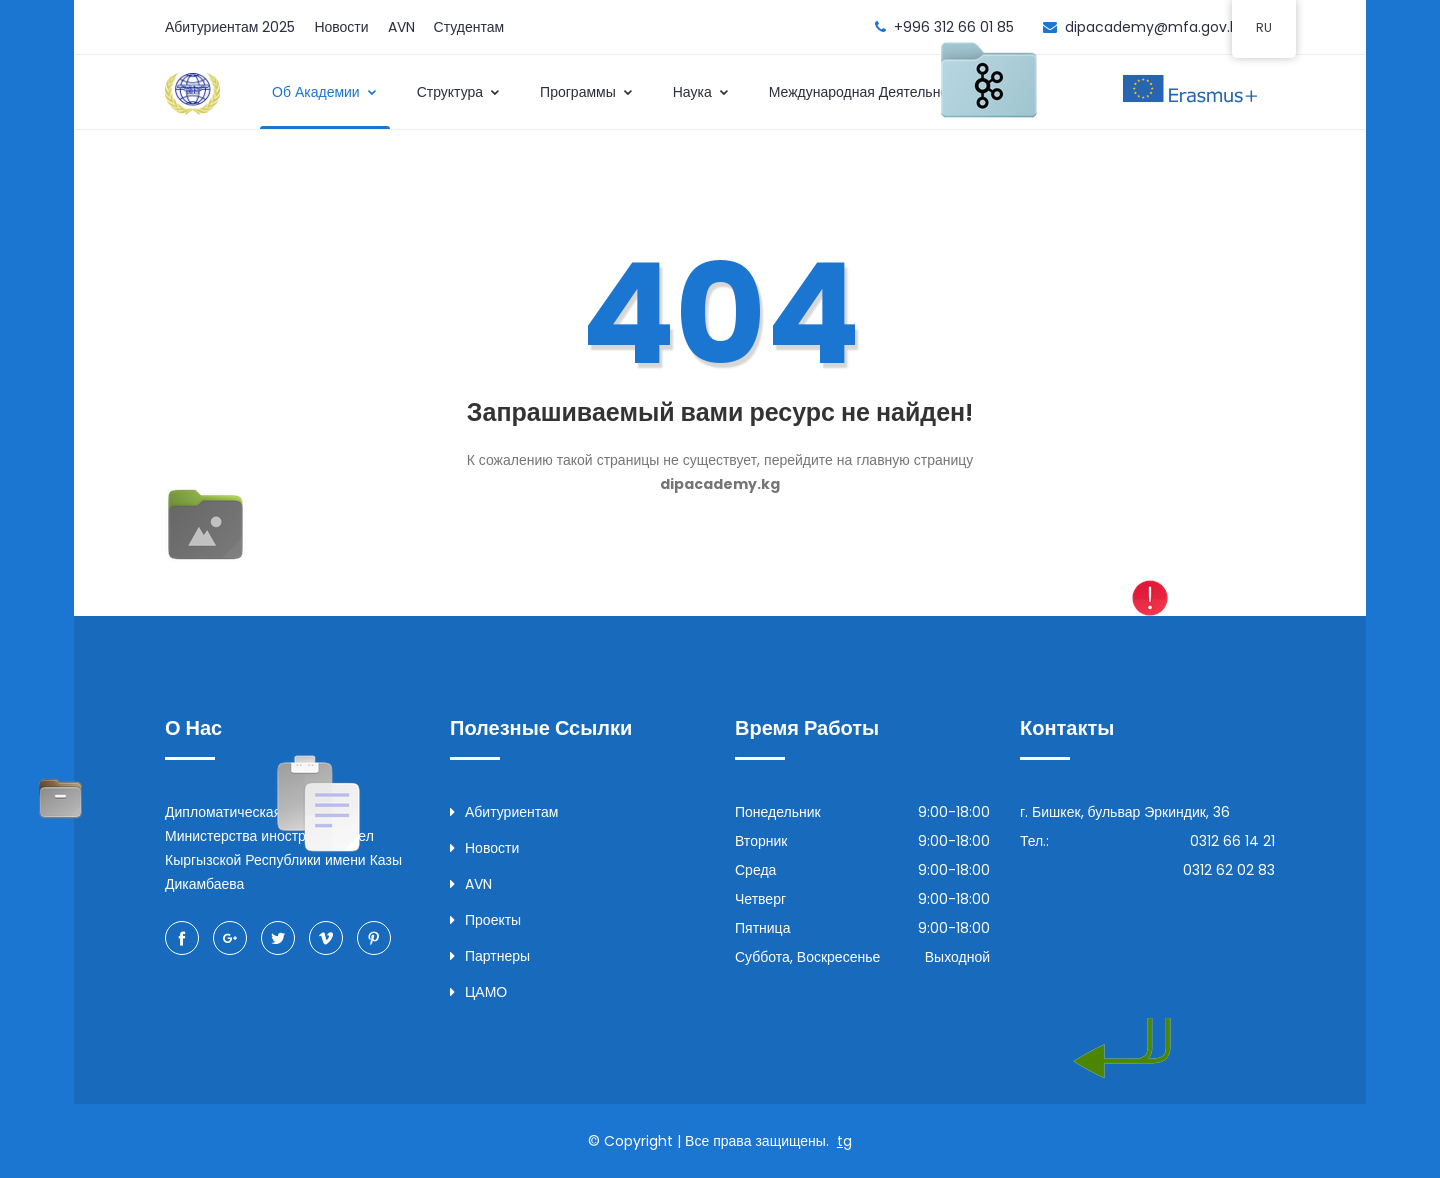  I want to click on folder containing apache kafka configuration files, so click(988, 82).